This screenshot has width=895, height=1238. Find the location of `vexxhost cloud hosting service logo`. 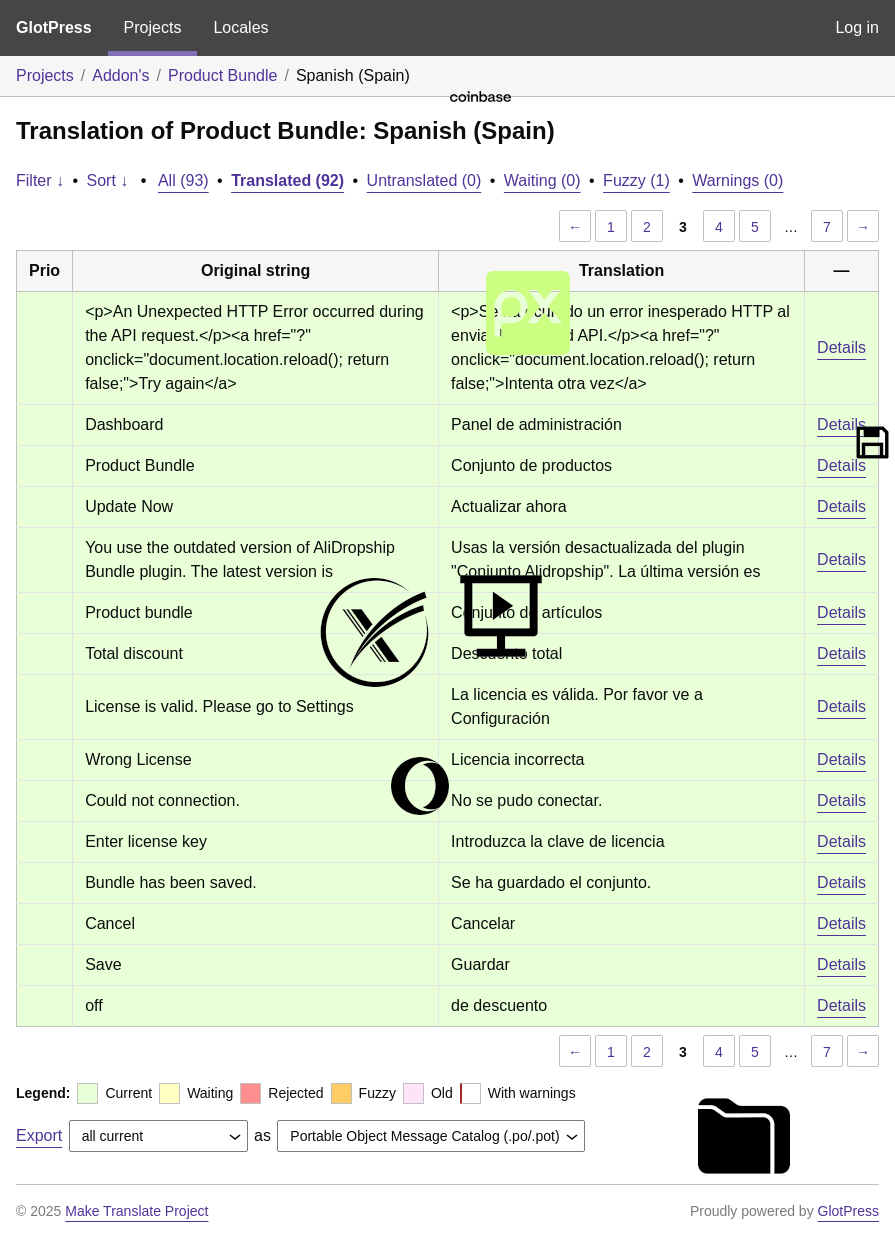

vexxhost cloud hosting service logo is located at coordinates (374, 632).